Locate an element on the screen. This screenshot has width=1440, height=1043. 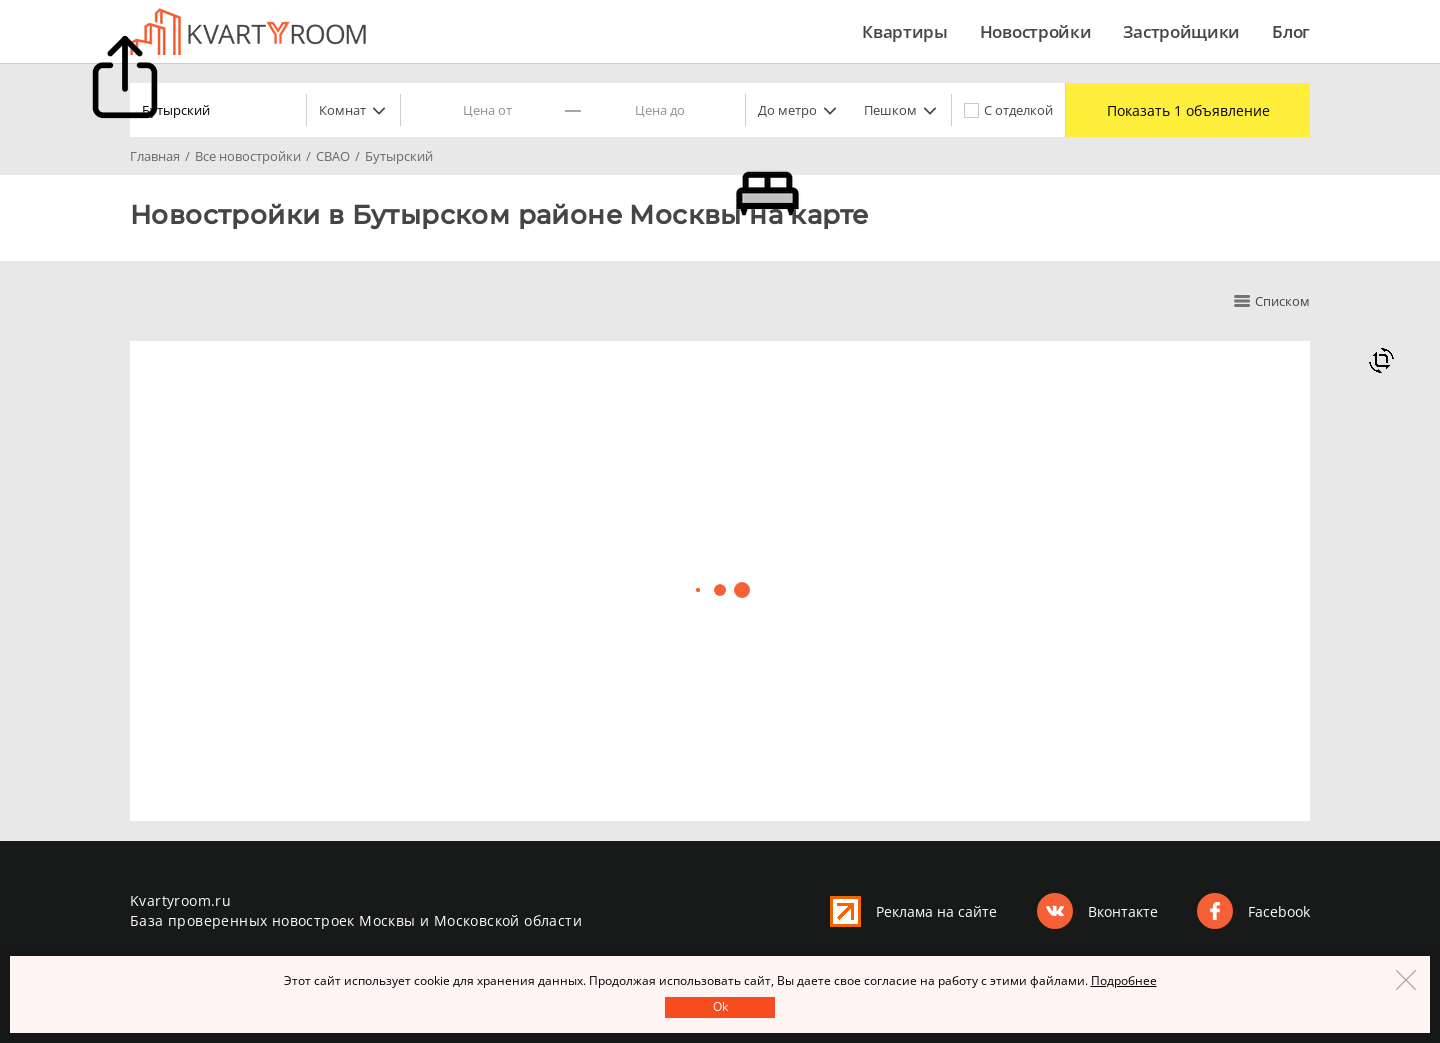
view hotel or accommodation options is located at coordinates (767, 193).